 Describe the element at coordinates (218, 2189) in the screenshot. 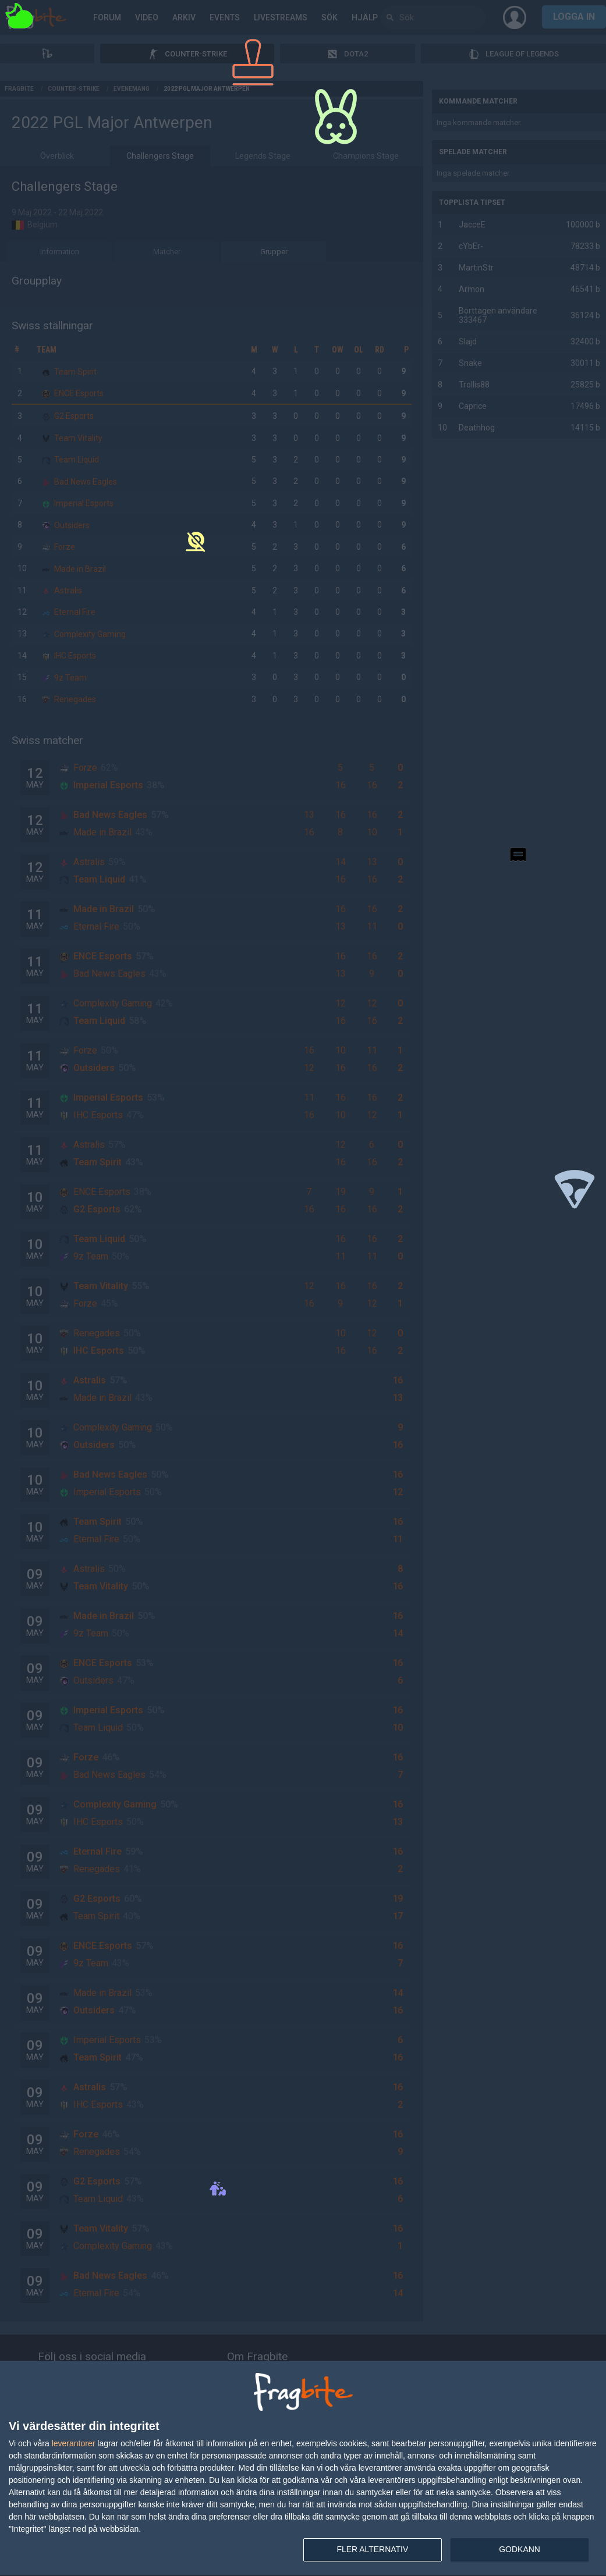

I see `report harassment or bullying behavior` at that location.